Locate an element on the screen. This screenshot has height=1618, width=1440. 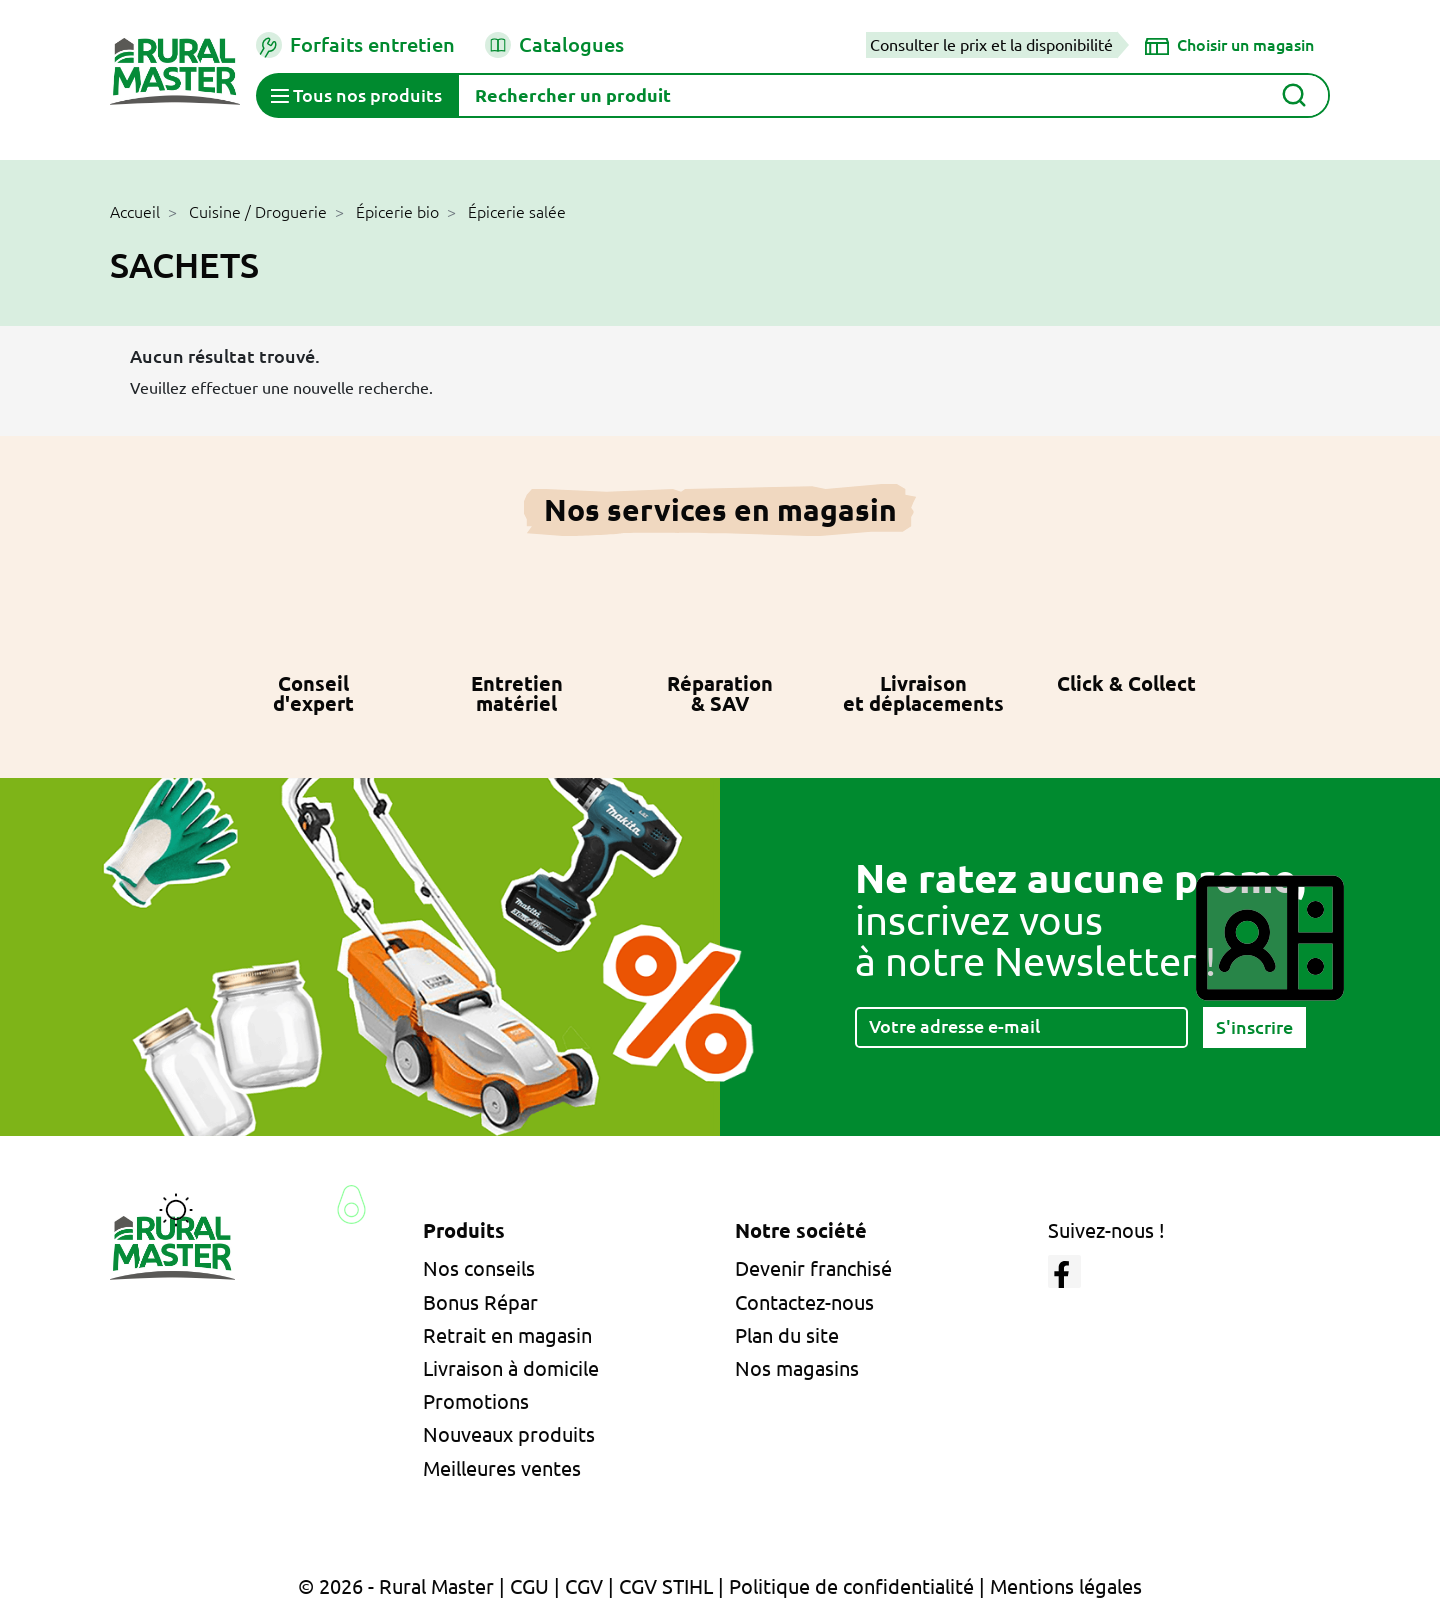
indicates healthy or vegetarian food options is located at coordinates (351, 1204).